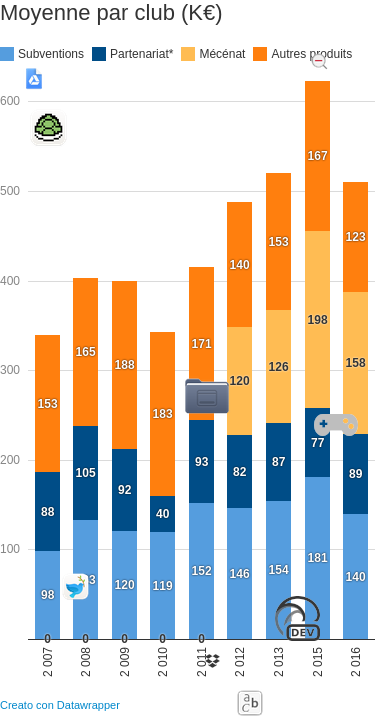  What do you see at coordinates (212, 661) in the screenshot?
I see `open Dropbox cloud storage` at bounding box center [212, 661].